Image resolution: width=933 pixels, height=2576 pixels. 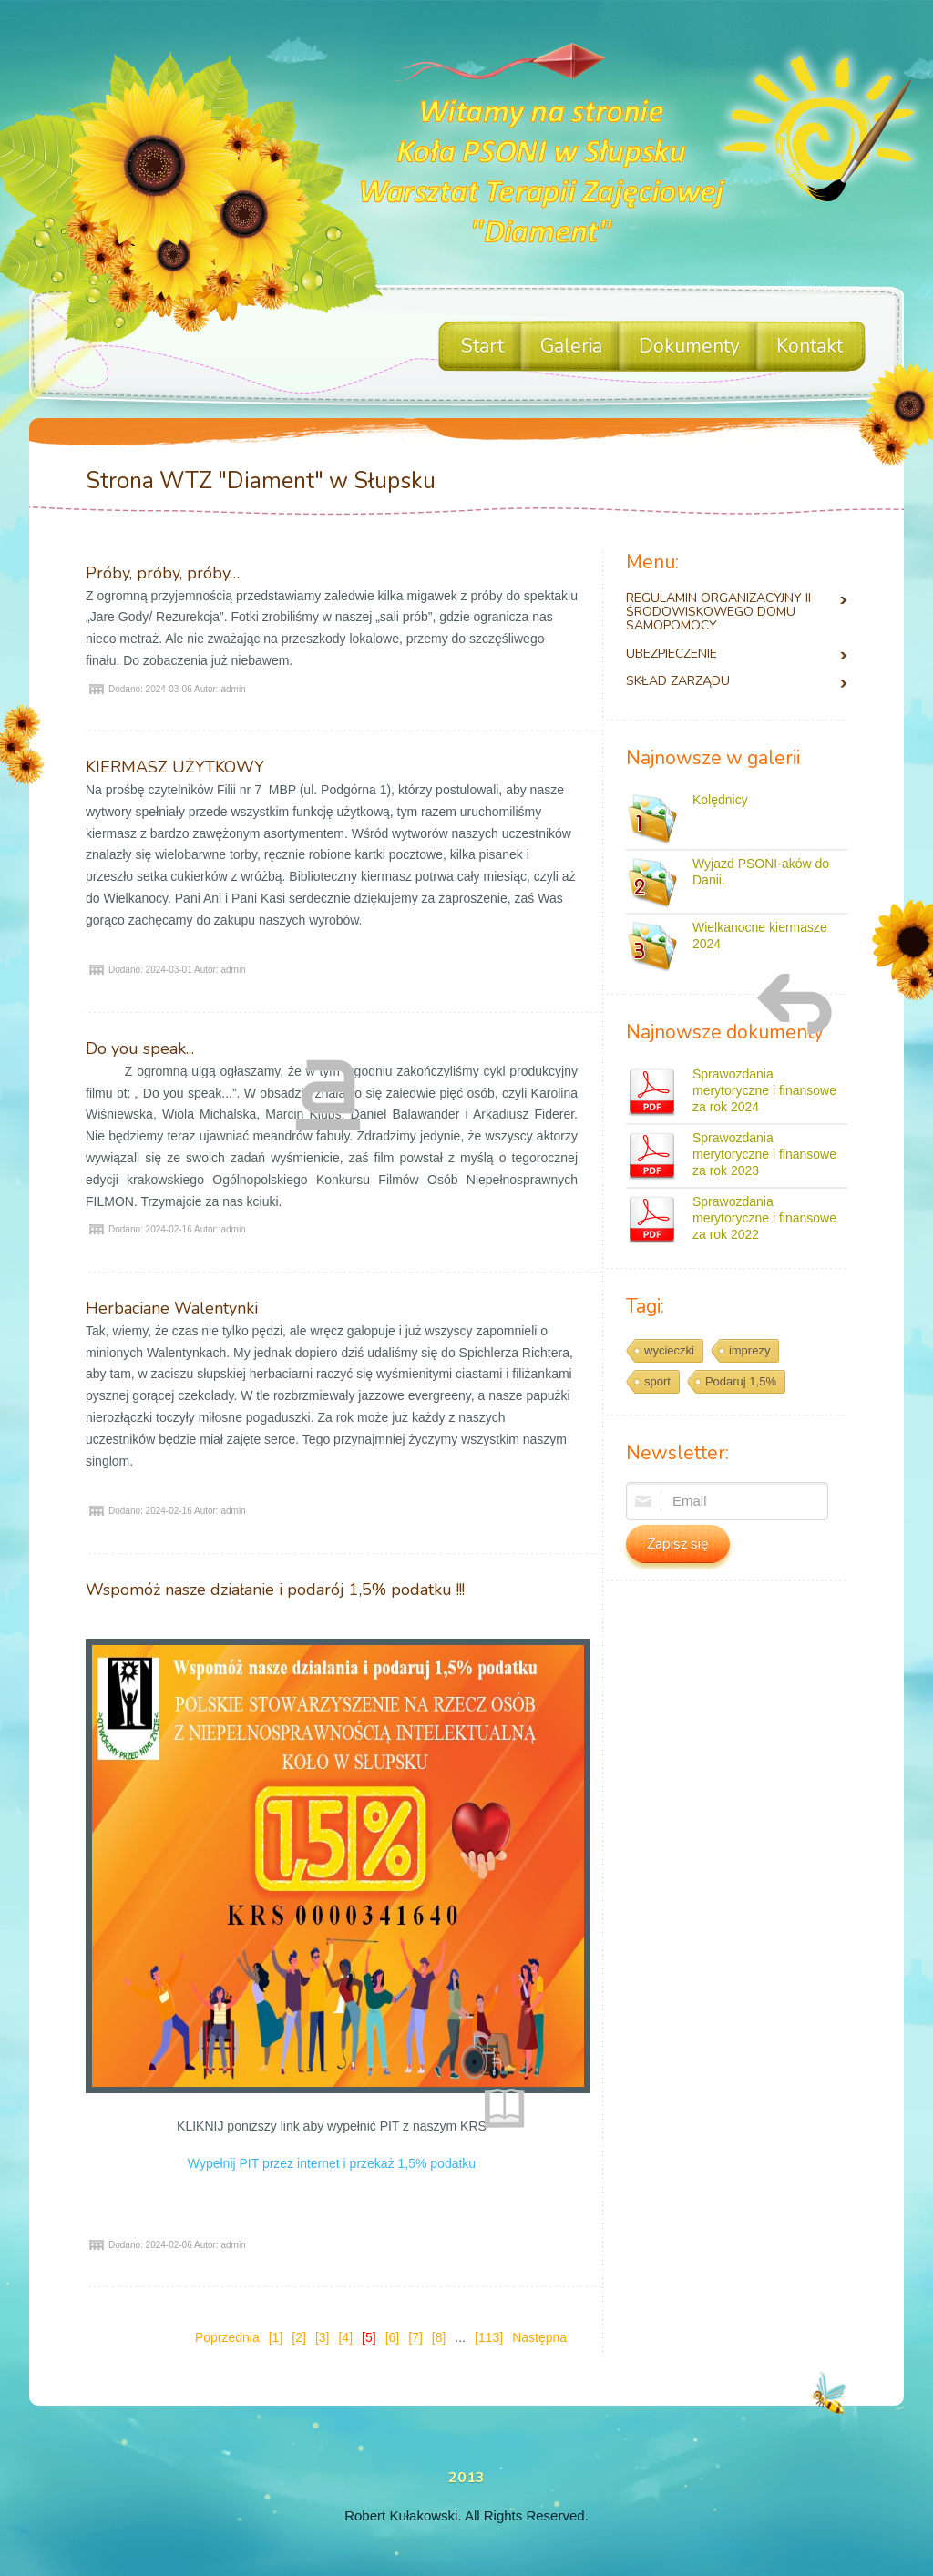 What do you see at coordinates (328, 1092) in the screenshot?
I see `apply underline formatting to selected text` at bounding box center [328, 1092].